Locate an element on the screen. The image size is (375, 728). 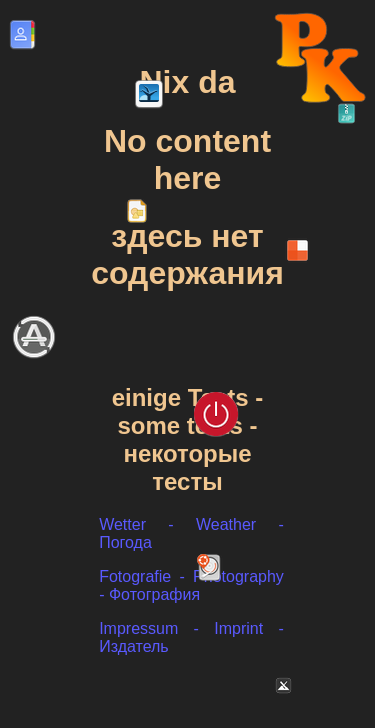
check for available system updates is located at coordinates (34, 337).